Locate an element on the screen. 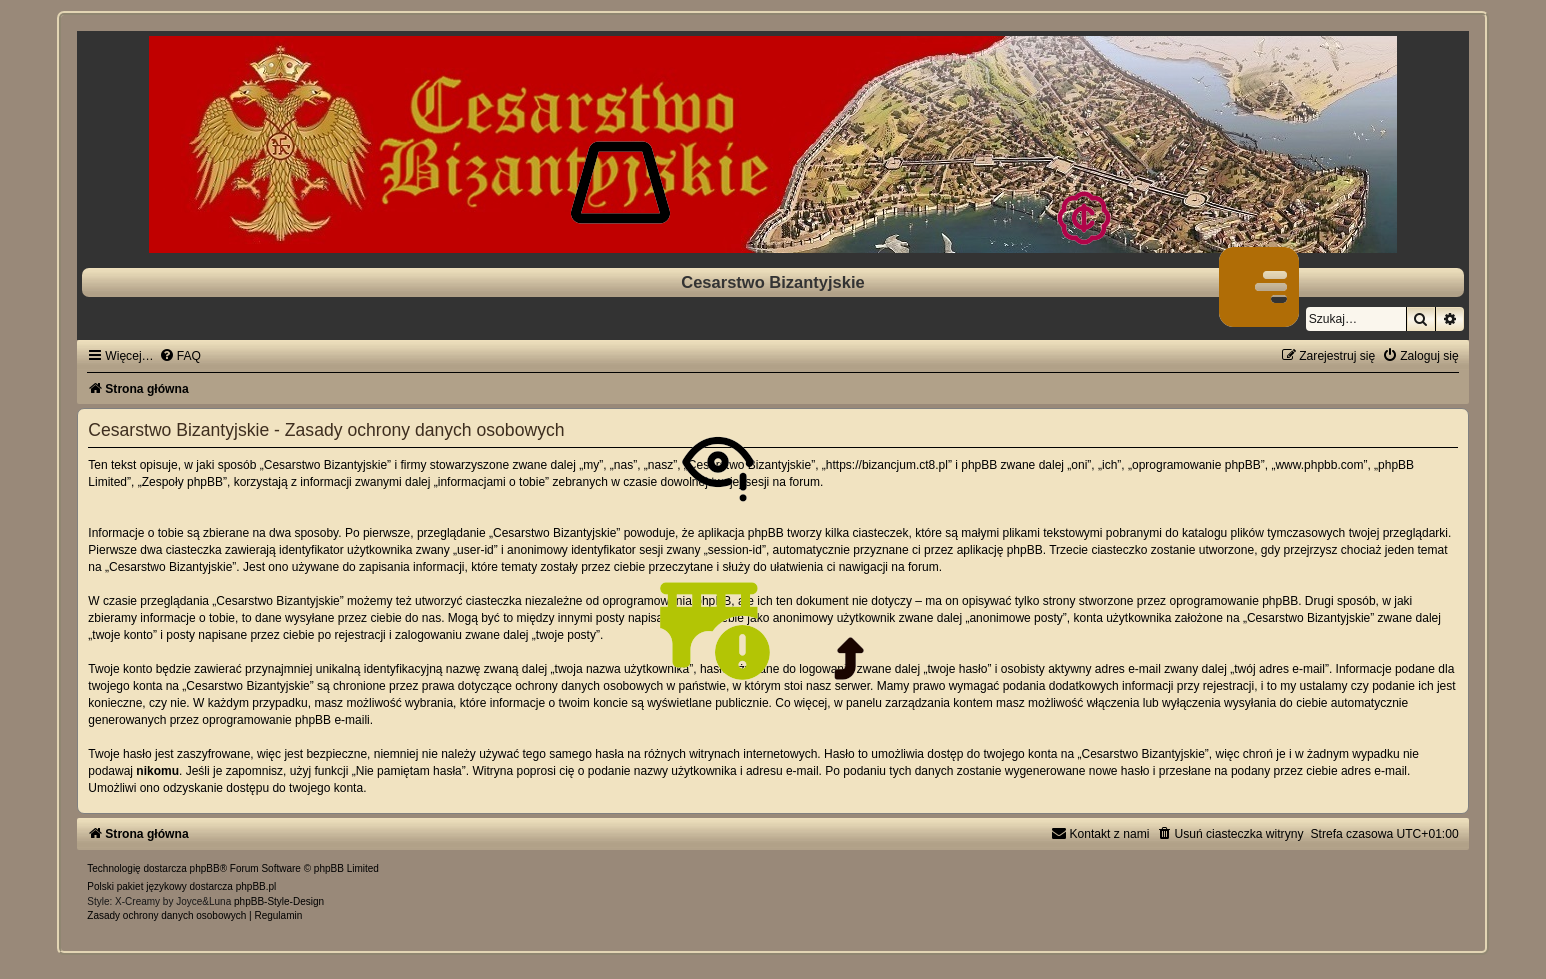 The width and height of the screenshot is (1546, 979). bridge alert or infrastructure warning is located at coordinates (715, 625).